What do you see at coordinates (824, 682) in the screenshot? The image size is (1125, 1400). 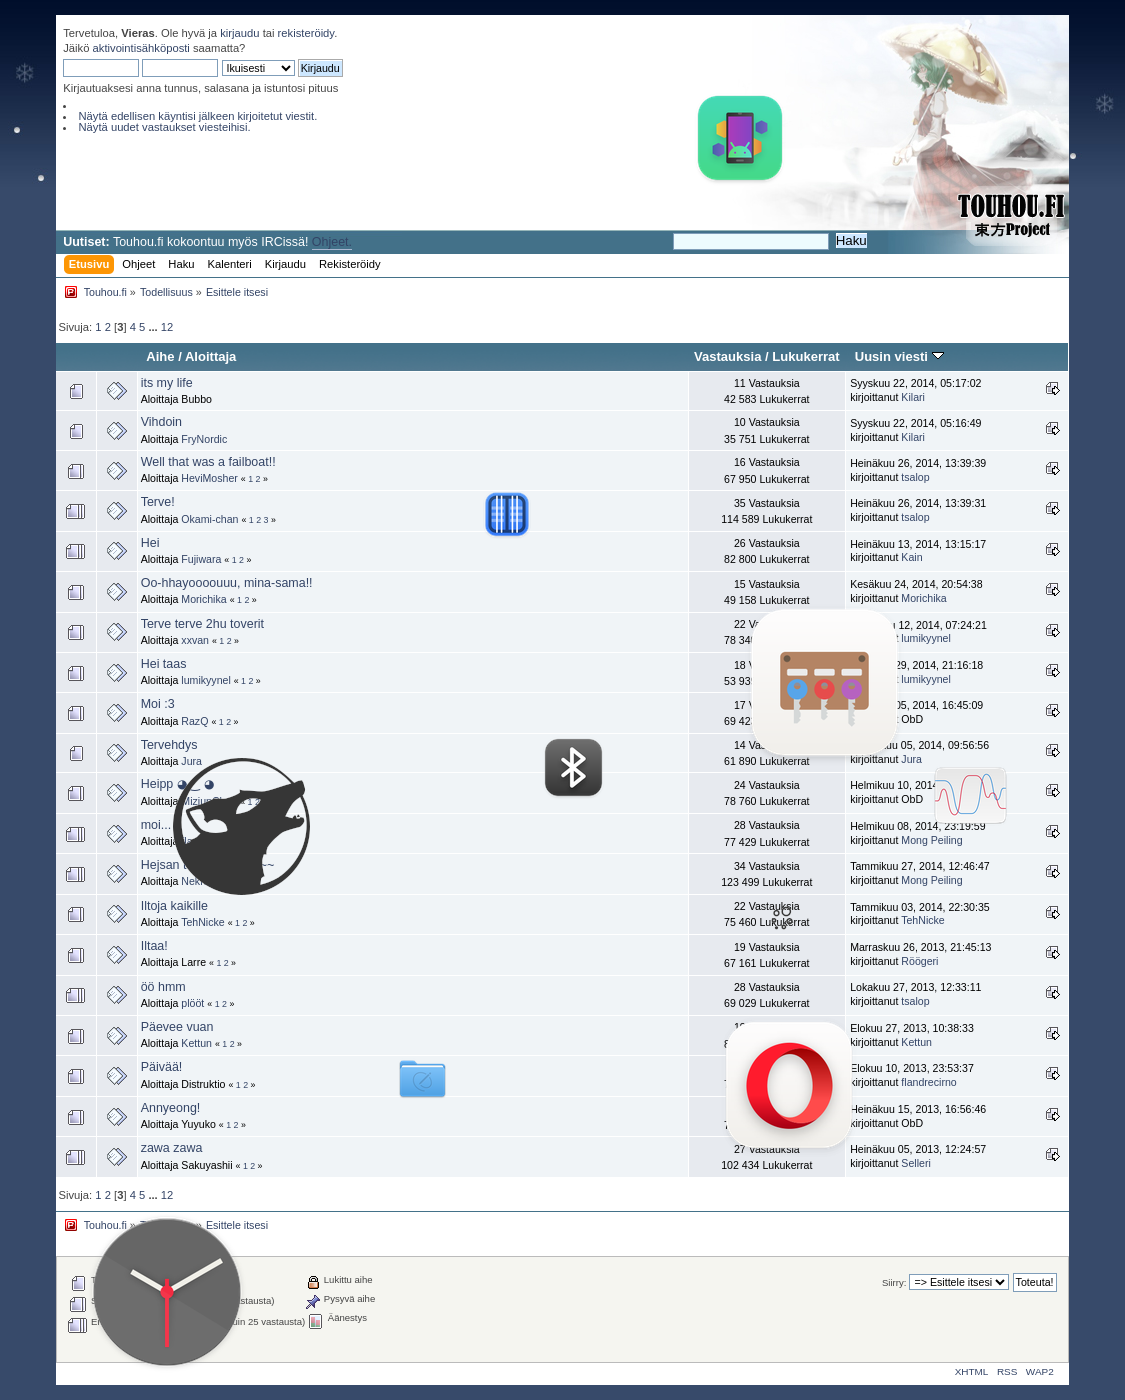 I see `open keyrack password manager` at bounding box center [824, 682].